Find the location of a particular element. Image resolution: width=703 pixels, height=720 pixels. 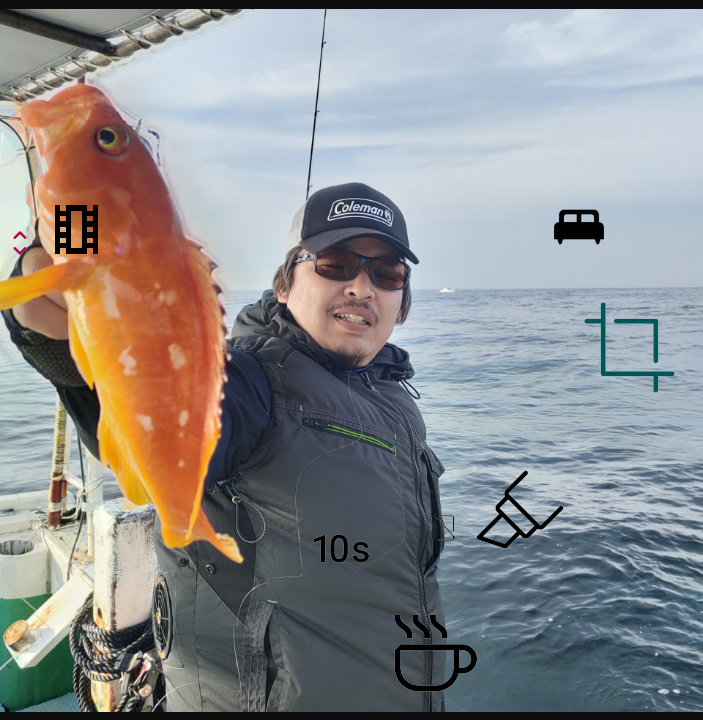

take a coffee break or pause work is located at coordinates (430, 656).